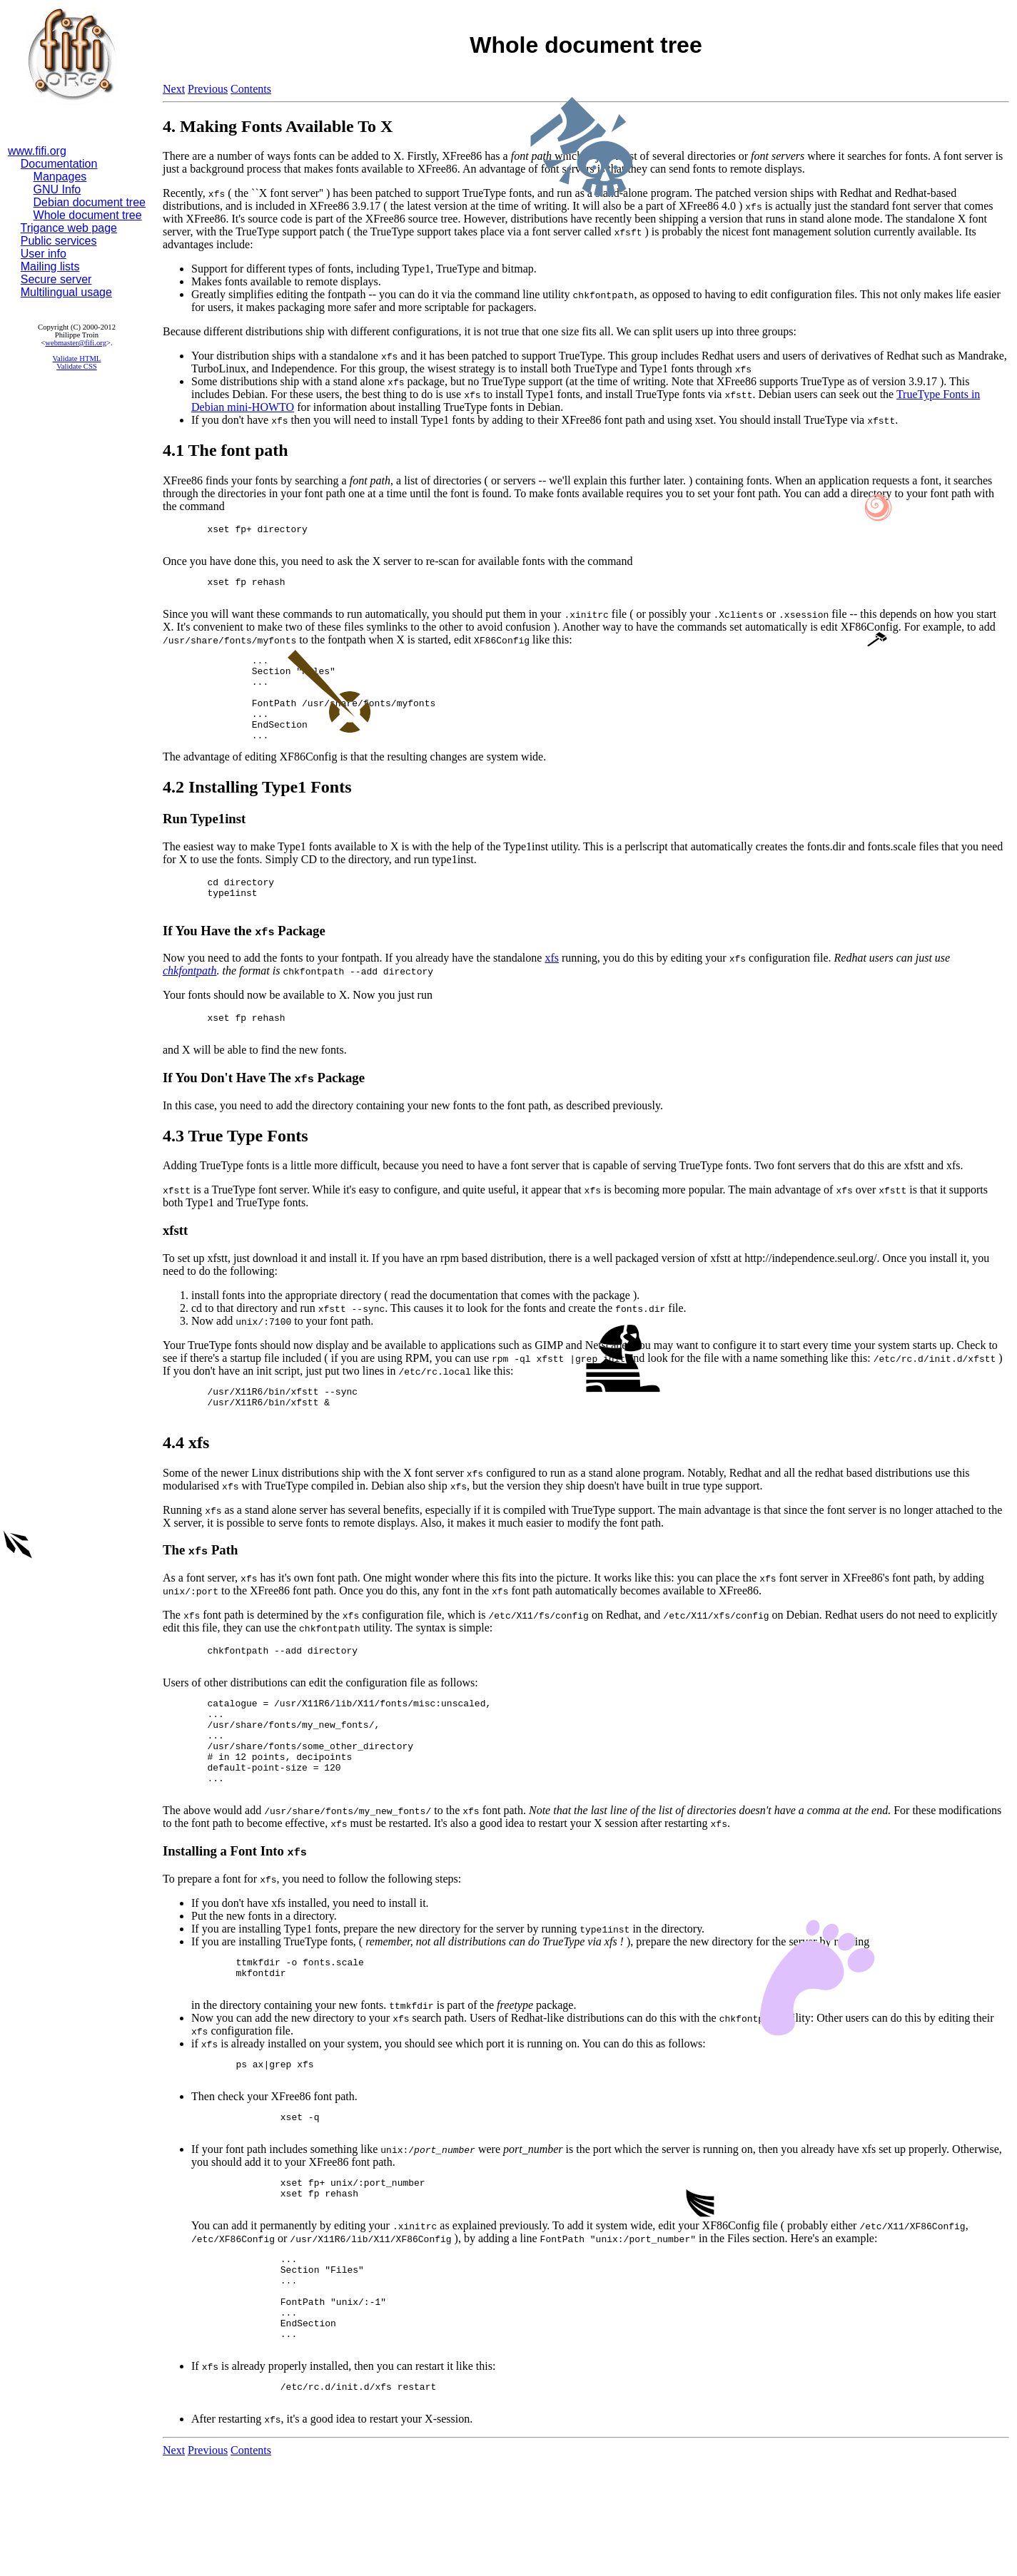  I want to click on indicates a kill or enemy defeated in gameplay, so click(581, 146).